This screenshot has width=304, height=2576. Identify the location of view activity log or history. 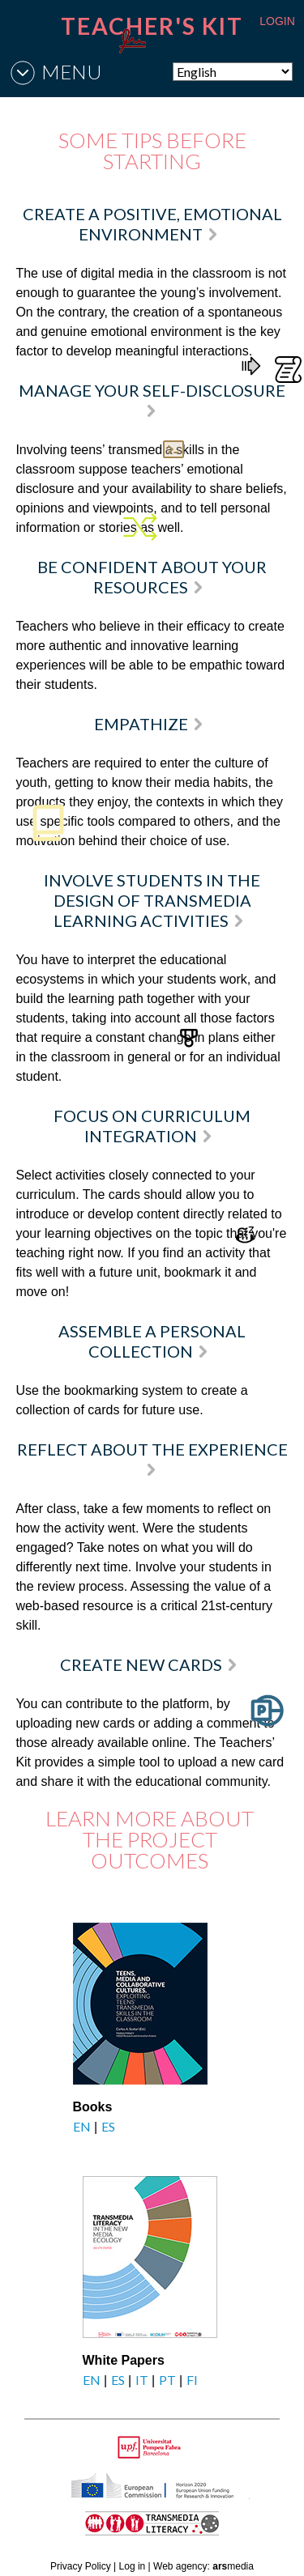
(288, 369).